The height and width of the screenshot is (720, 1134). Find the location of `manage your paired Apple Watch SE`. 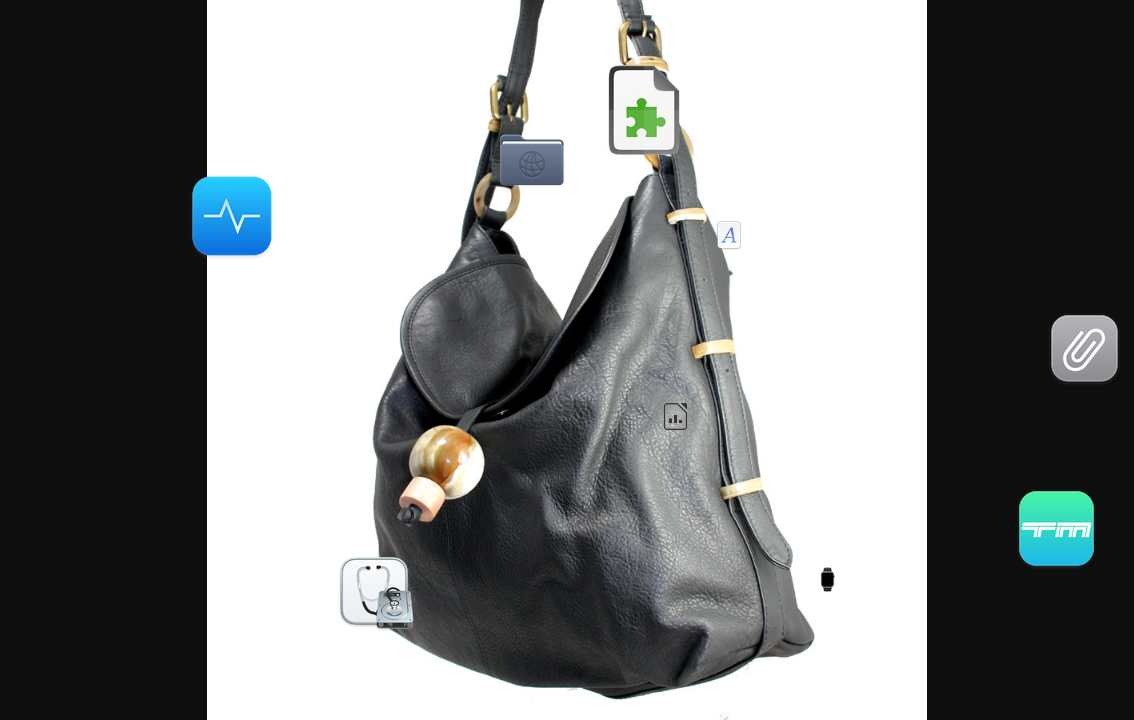

manage your paired Apple Watch SE is located at coordinates (827, 579).